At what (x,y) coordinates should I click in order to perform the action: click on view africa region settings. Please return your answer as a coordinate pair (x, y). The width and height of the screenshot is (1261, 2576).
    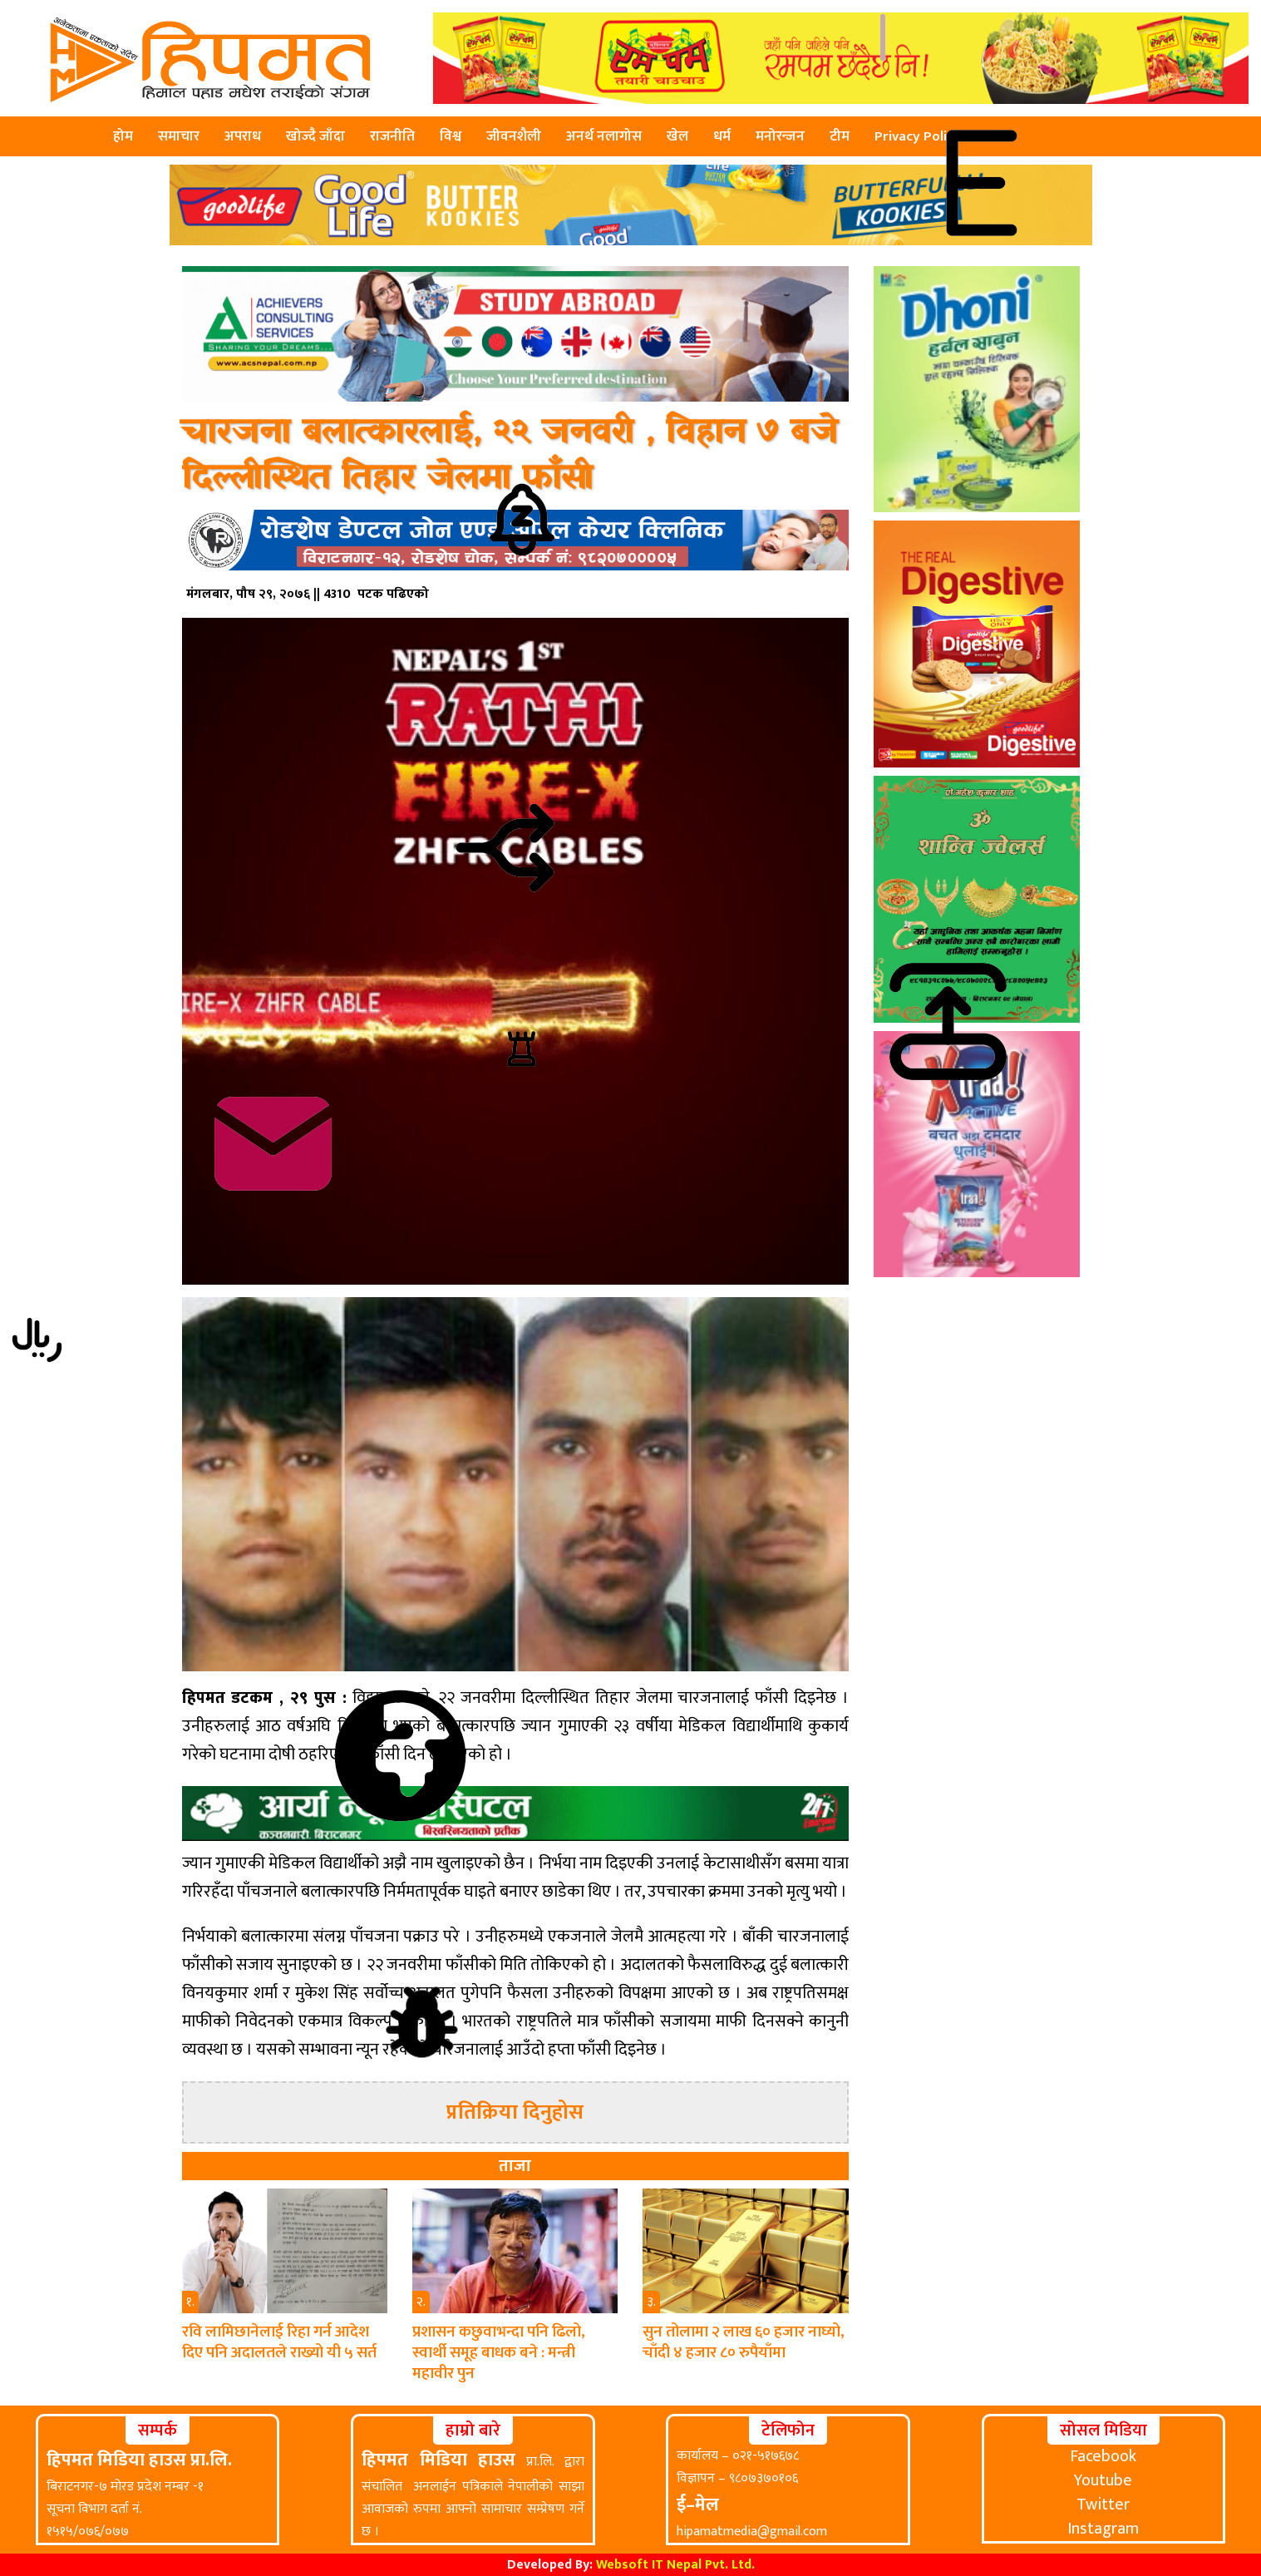
    Looking at the image, I should click on (400, 1755).